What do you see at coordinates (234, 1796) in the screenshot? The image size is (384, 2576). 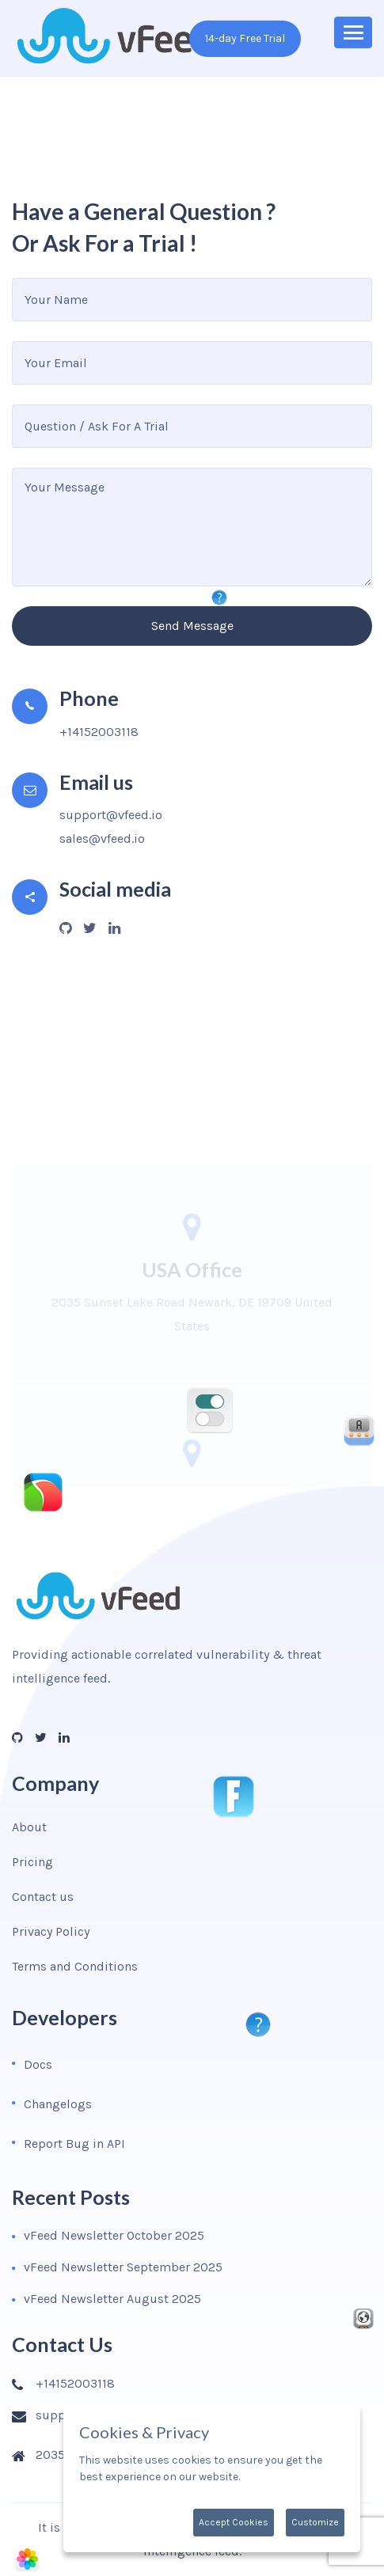 I see `launch Fortnite game` at bounding box center [234, 1796].